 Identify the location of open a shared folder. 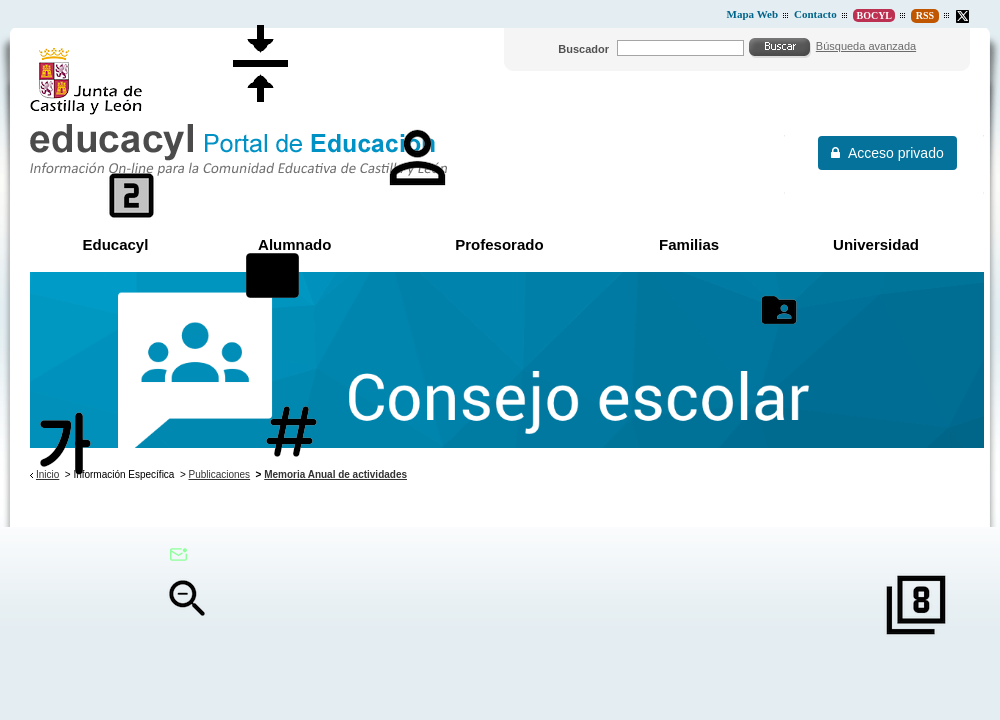
(779, 310).